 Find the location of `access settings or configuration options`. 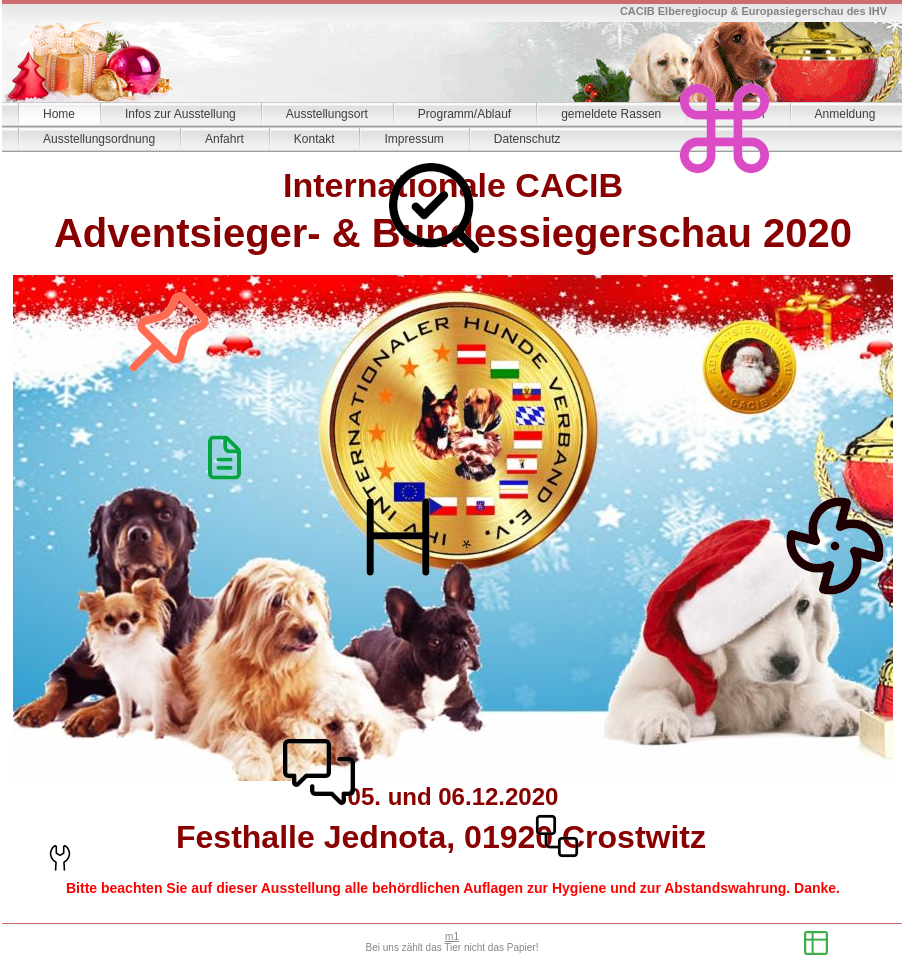

access settings or configuration options is located at coordinates (60, 858).